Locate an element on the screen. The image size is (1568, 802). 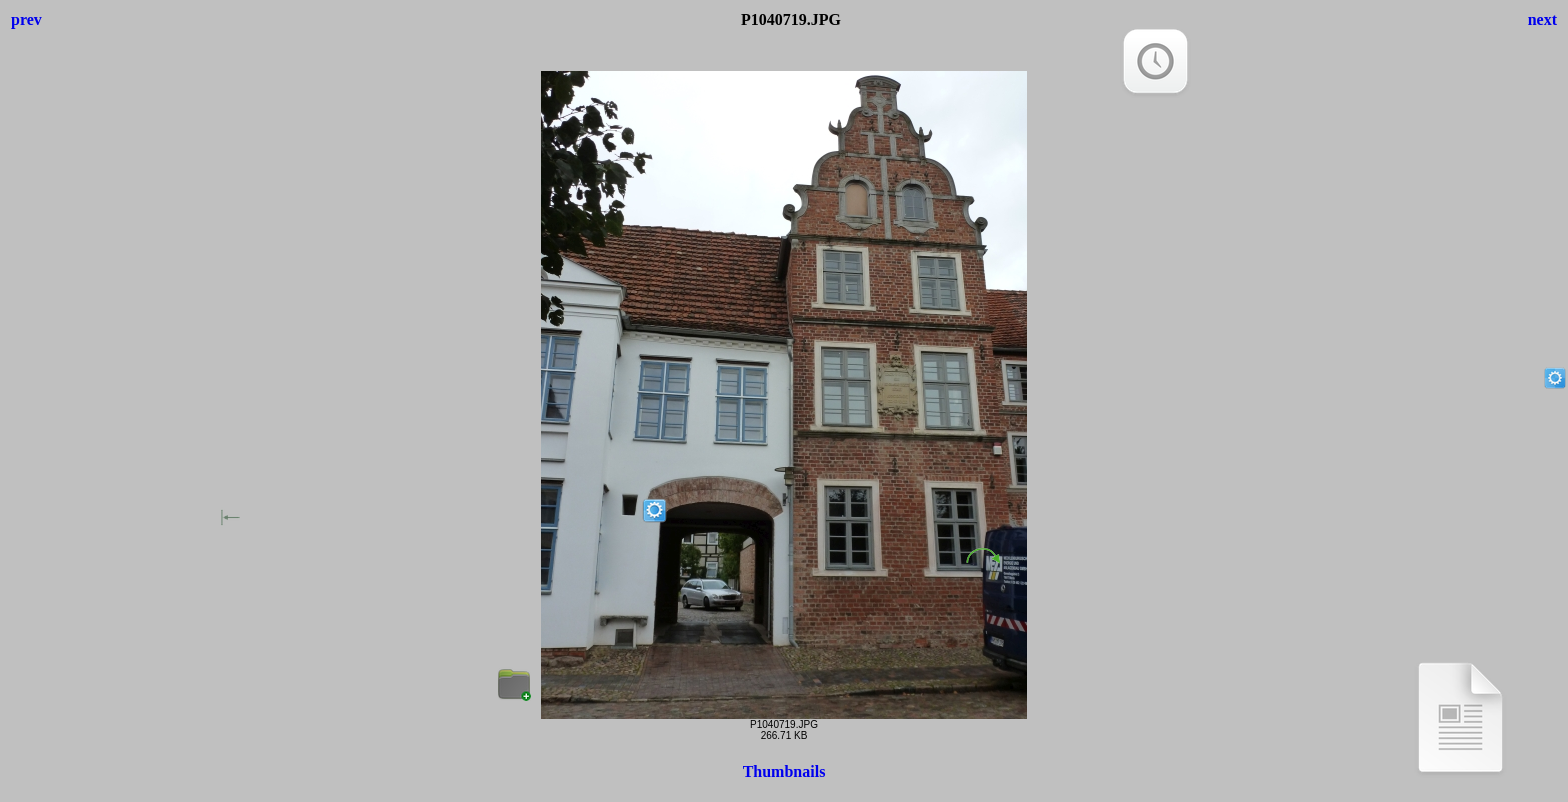
create a new folder is located at coordinates (514, 684).